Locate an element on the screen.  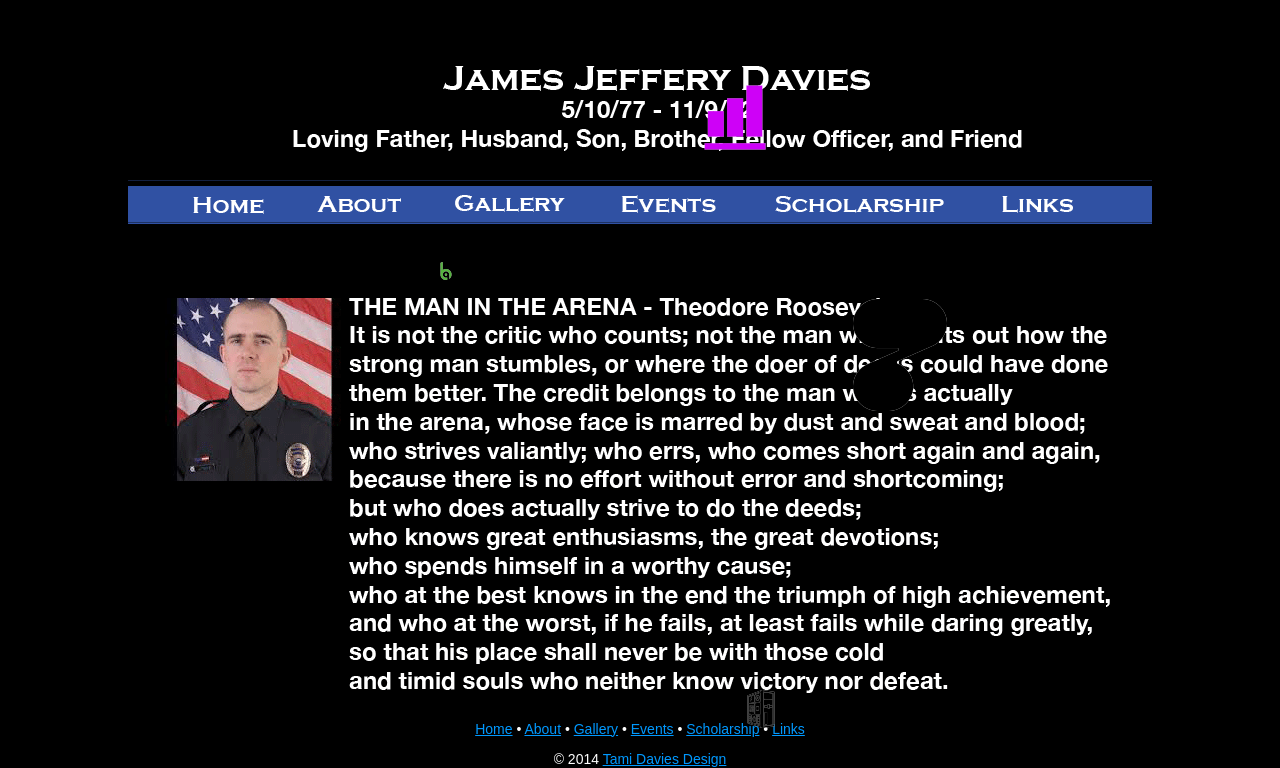
visit PCGamingWiki website is located at coordinates (761, 709).